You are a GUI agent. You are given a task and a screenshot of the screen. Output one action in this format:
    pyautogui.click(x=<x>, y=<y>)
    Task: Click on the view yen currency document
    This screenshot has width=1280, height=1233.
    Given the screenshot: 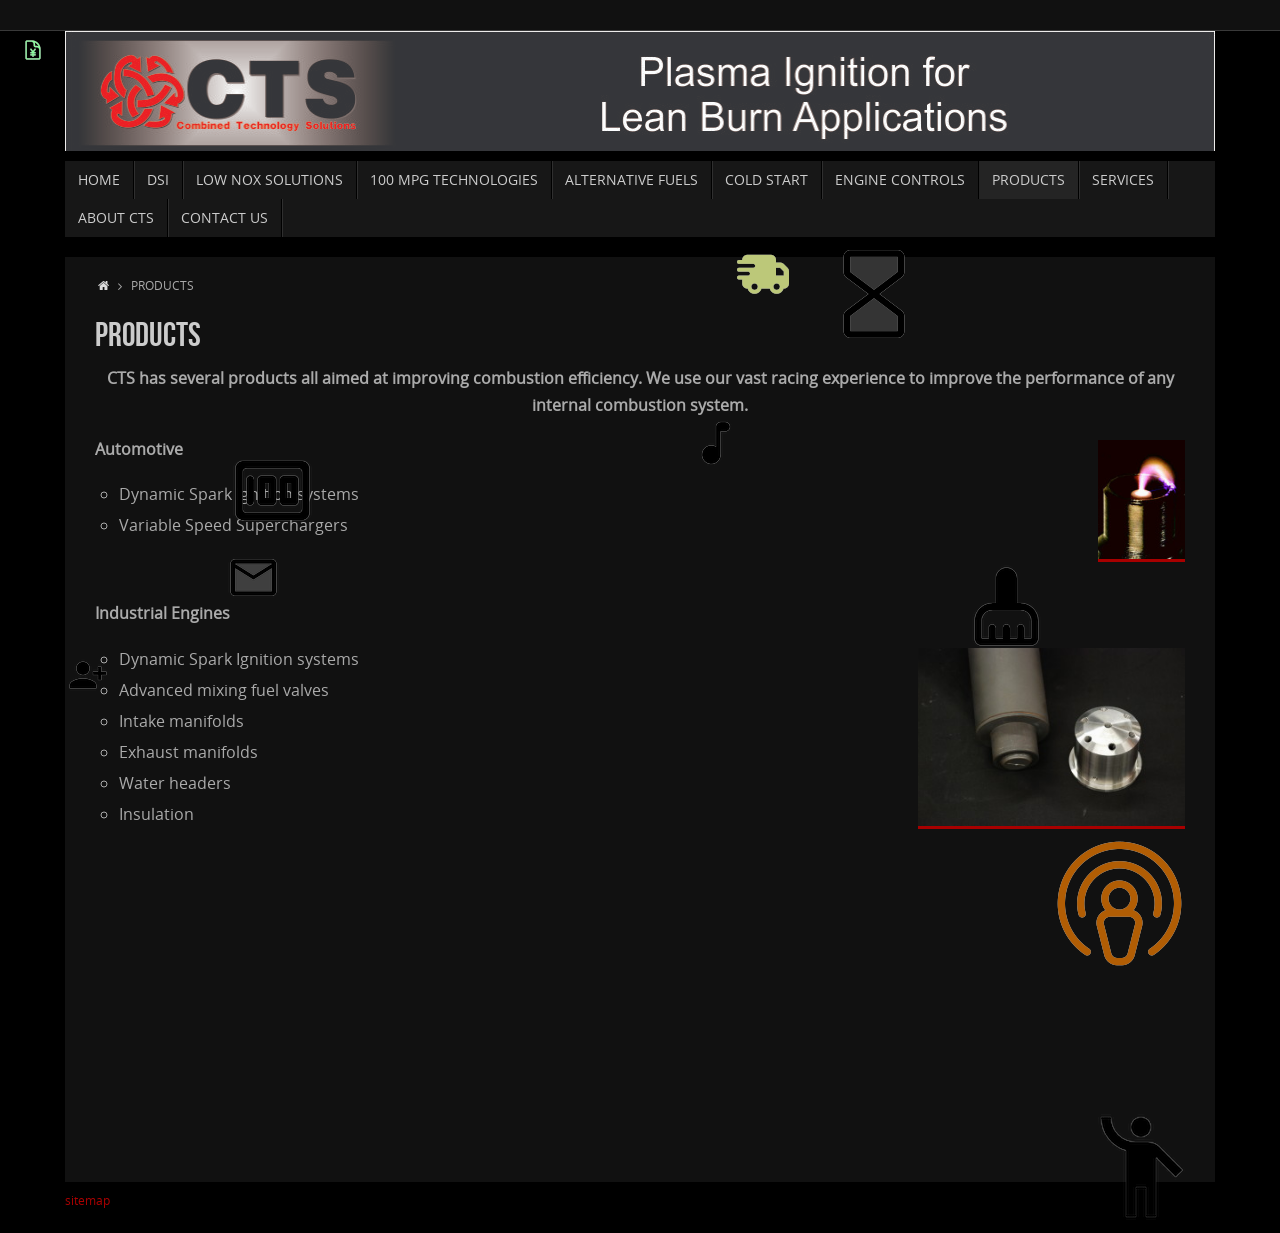 What is the action you would take?
    pyautogui.click(x=33, y=50)
    